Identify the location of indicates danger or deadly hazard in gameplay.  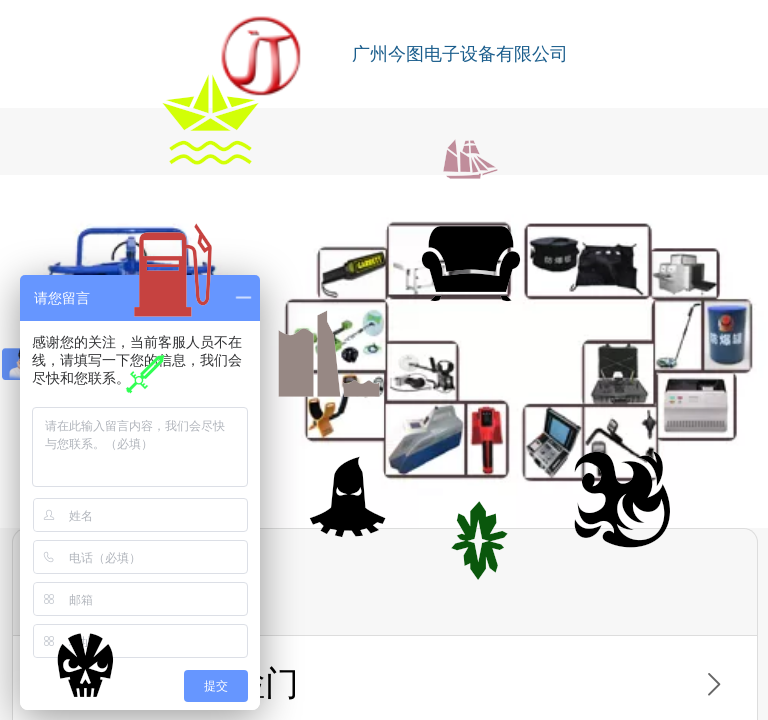
(85, 664).